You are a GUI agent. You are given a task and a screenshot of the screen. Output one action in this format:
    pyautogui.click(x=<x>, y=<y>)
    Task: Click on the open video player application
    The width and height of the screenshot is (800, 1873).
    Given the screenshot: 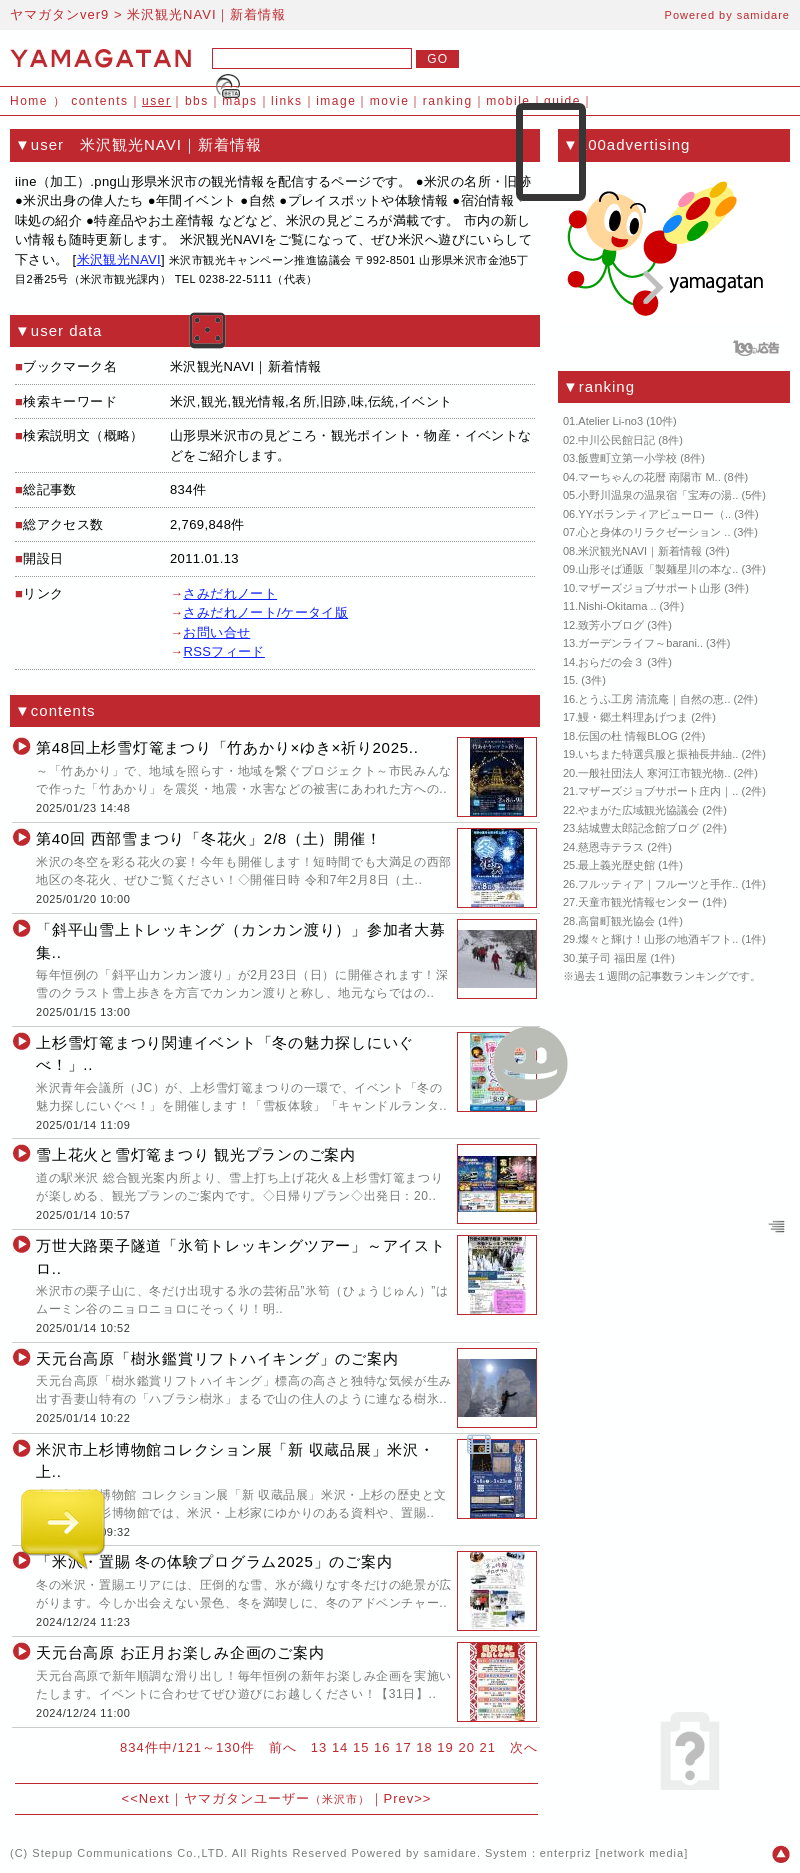 What is the action you would take?
    pyautogui.click(x=479, y=1445)
    